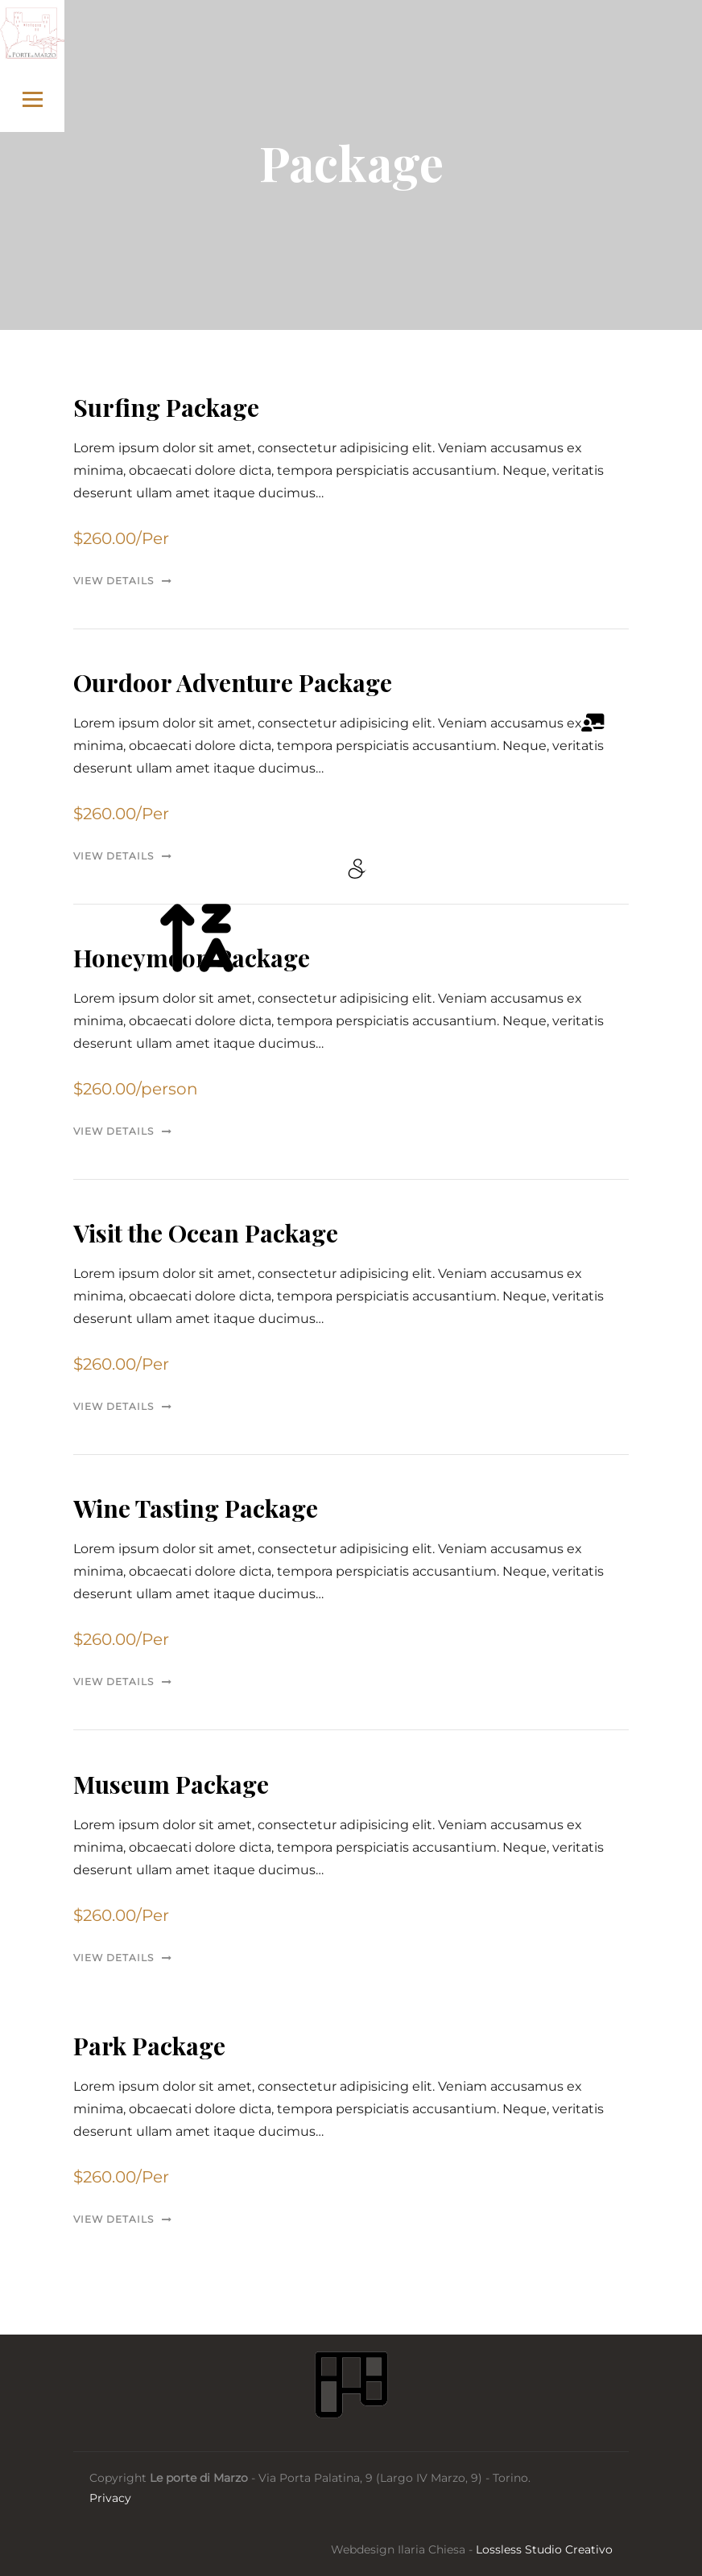 The height and width of the screenshot is (2576, 702). I want to click on sort list alphabetically from Z to A, so click(196, 938).